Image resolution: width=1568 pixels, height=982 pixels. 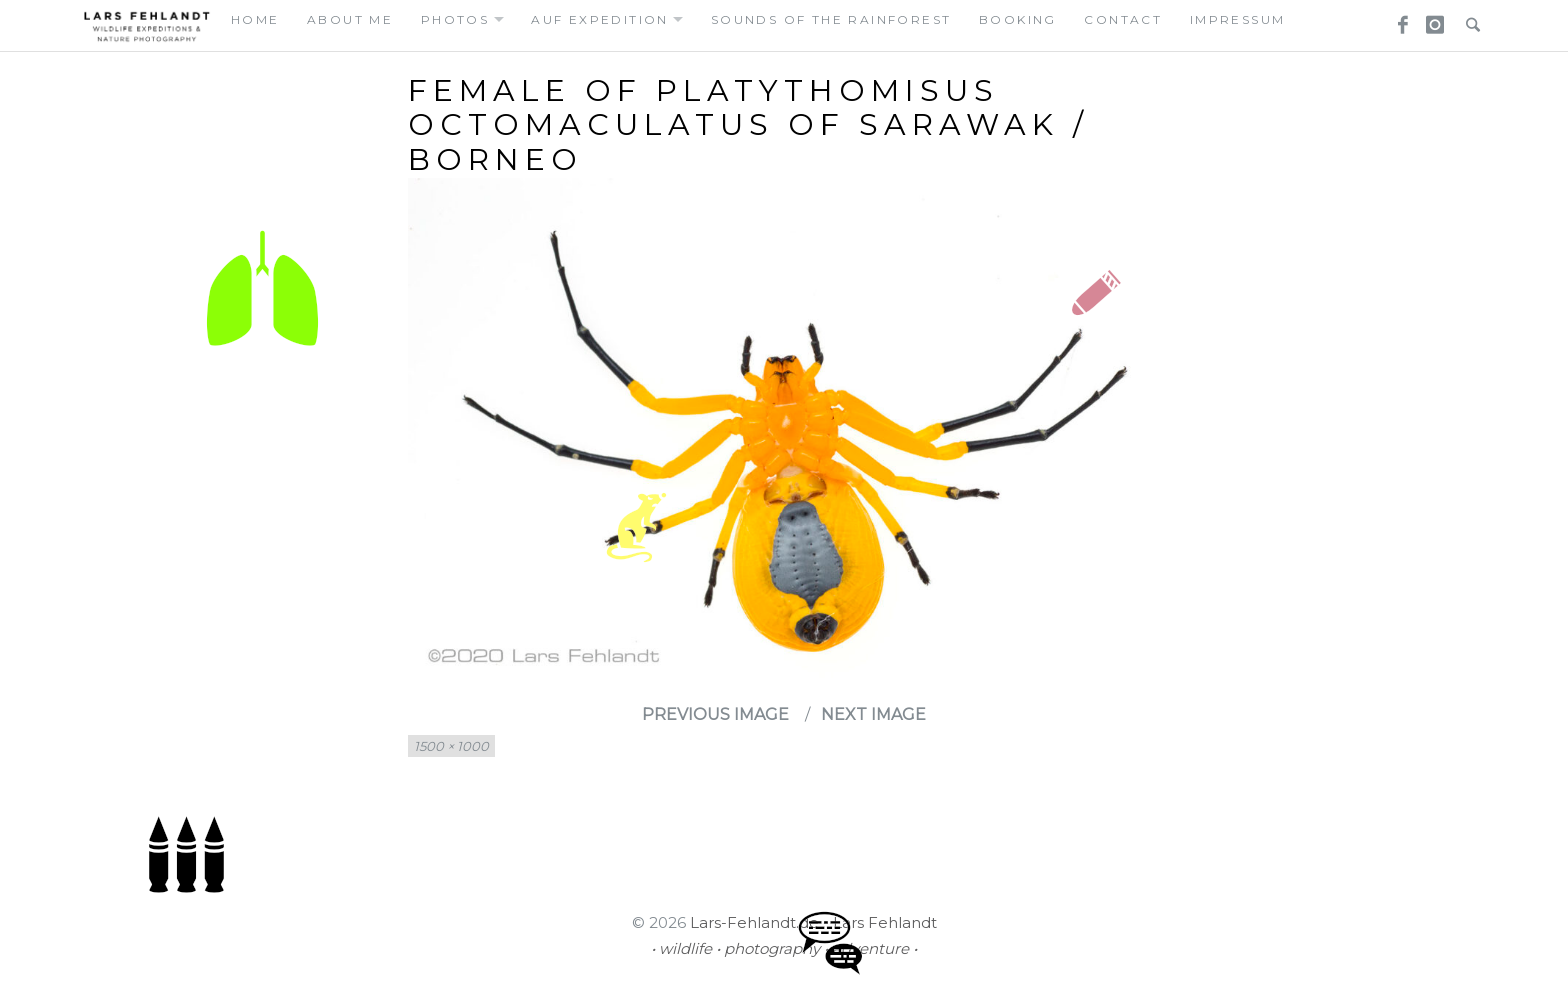 What do you see at coordinates (186, 854) in the screenshot?
I see `ammunition or bullet inventory indicator` at bounding box center [186, 854].